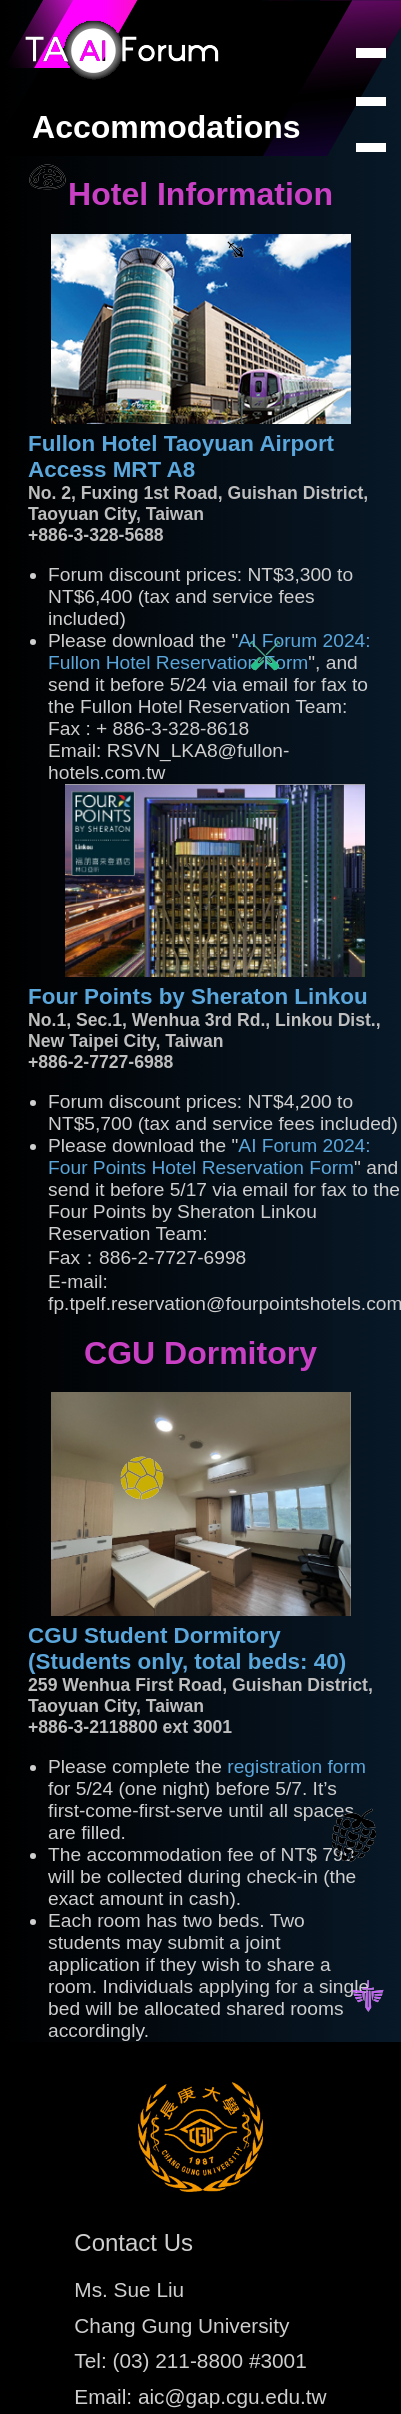 Image resolution: width=401 pixels, height=2414 pixels. I want to click on stone or boulder game element, so click(142, 1478).